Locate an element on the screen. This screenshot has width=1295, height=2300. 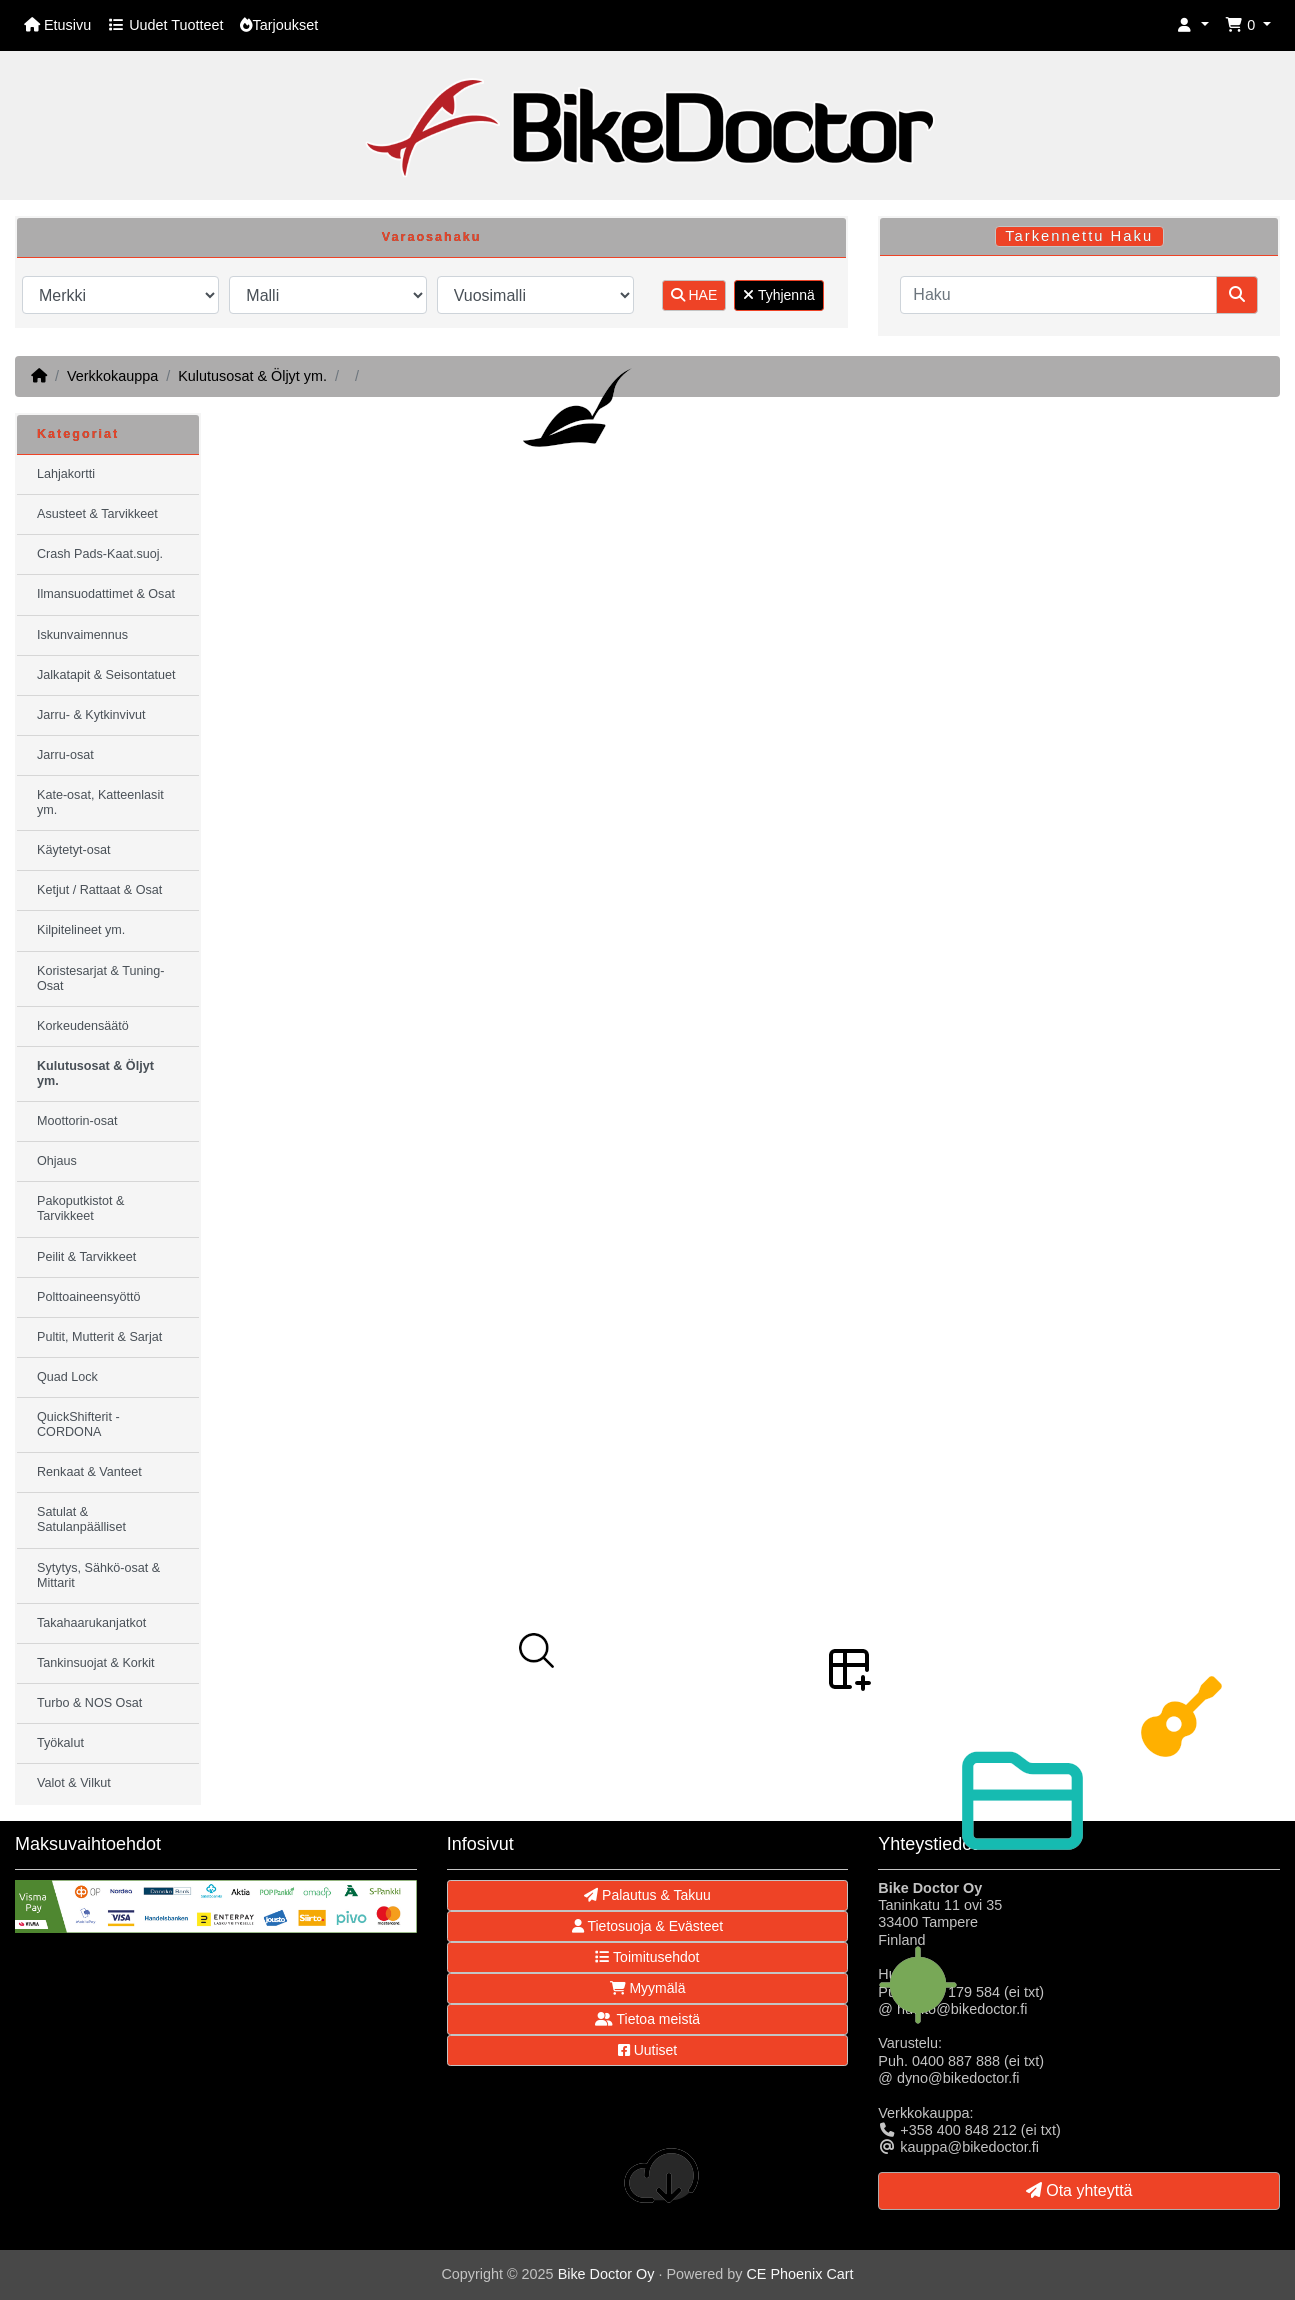
download file from cloud storage is located at coordinates (661, 2175).